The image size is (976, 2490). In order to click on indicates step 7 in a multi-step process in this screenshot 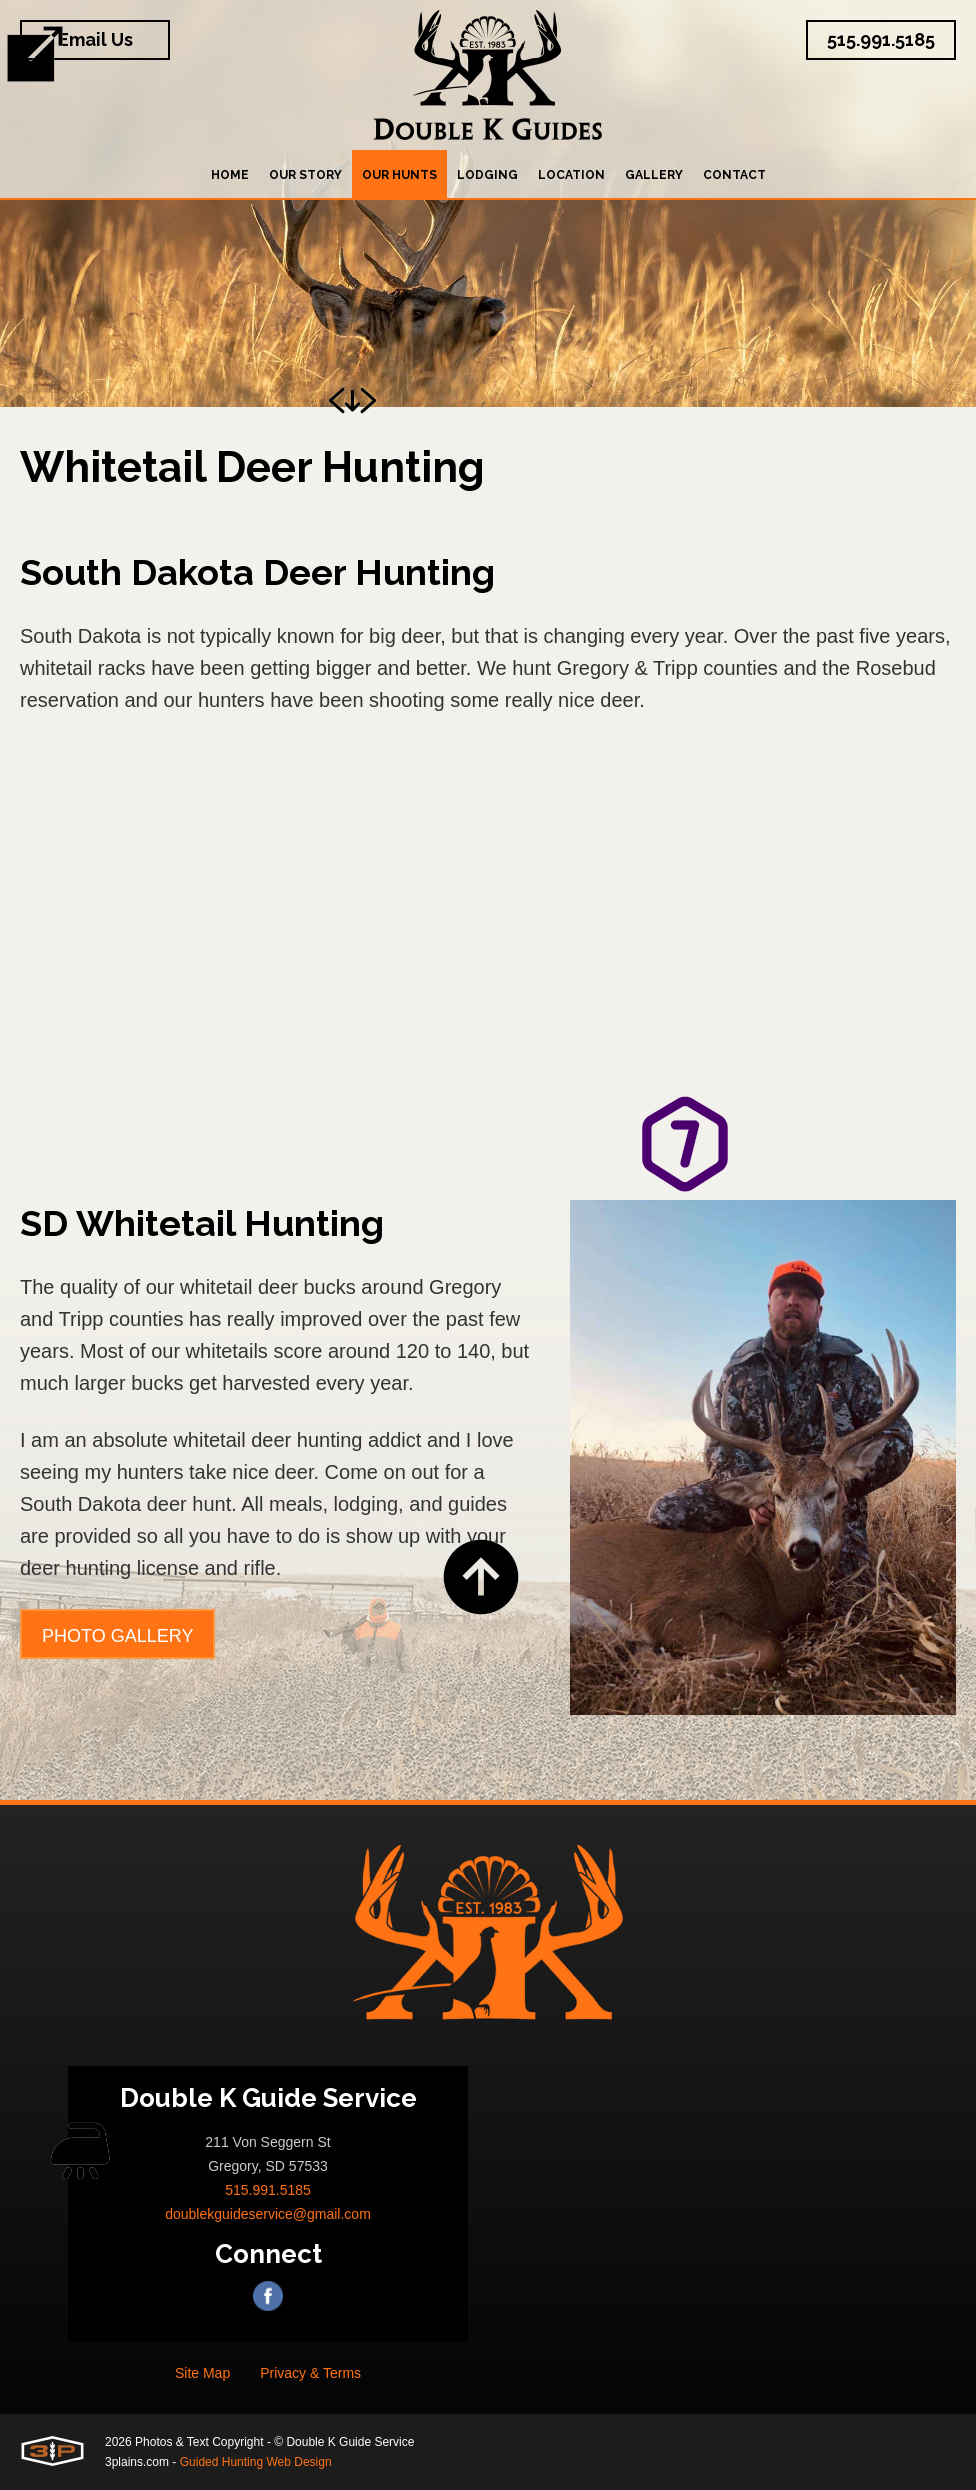, I will do `click(685, 1144)`.